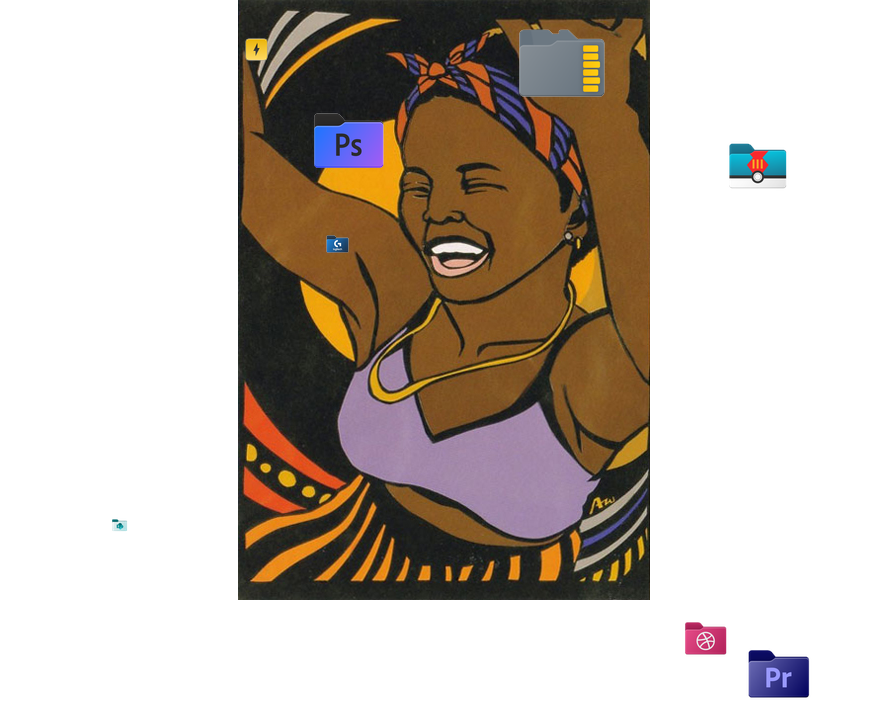  Describe the element at coordinates (561, 65) in the screenshot. I see `open files stored on sd card` at that location.